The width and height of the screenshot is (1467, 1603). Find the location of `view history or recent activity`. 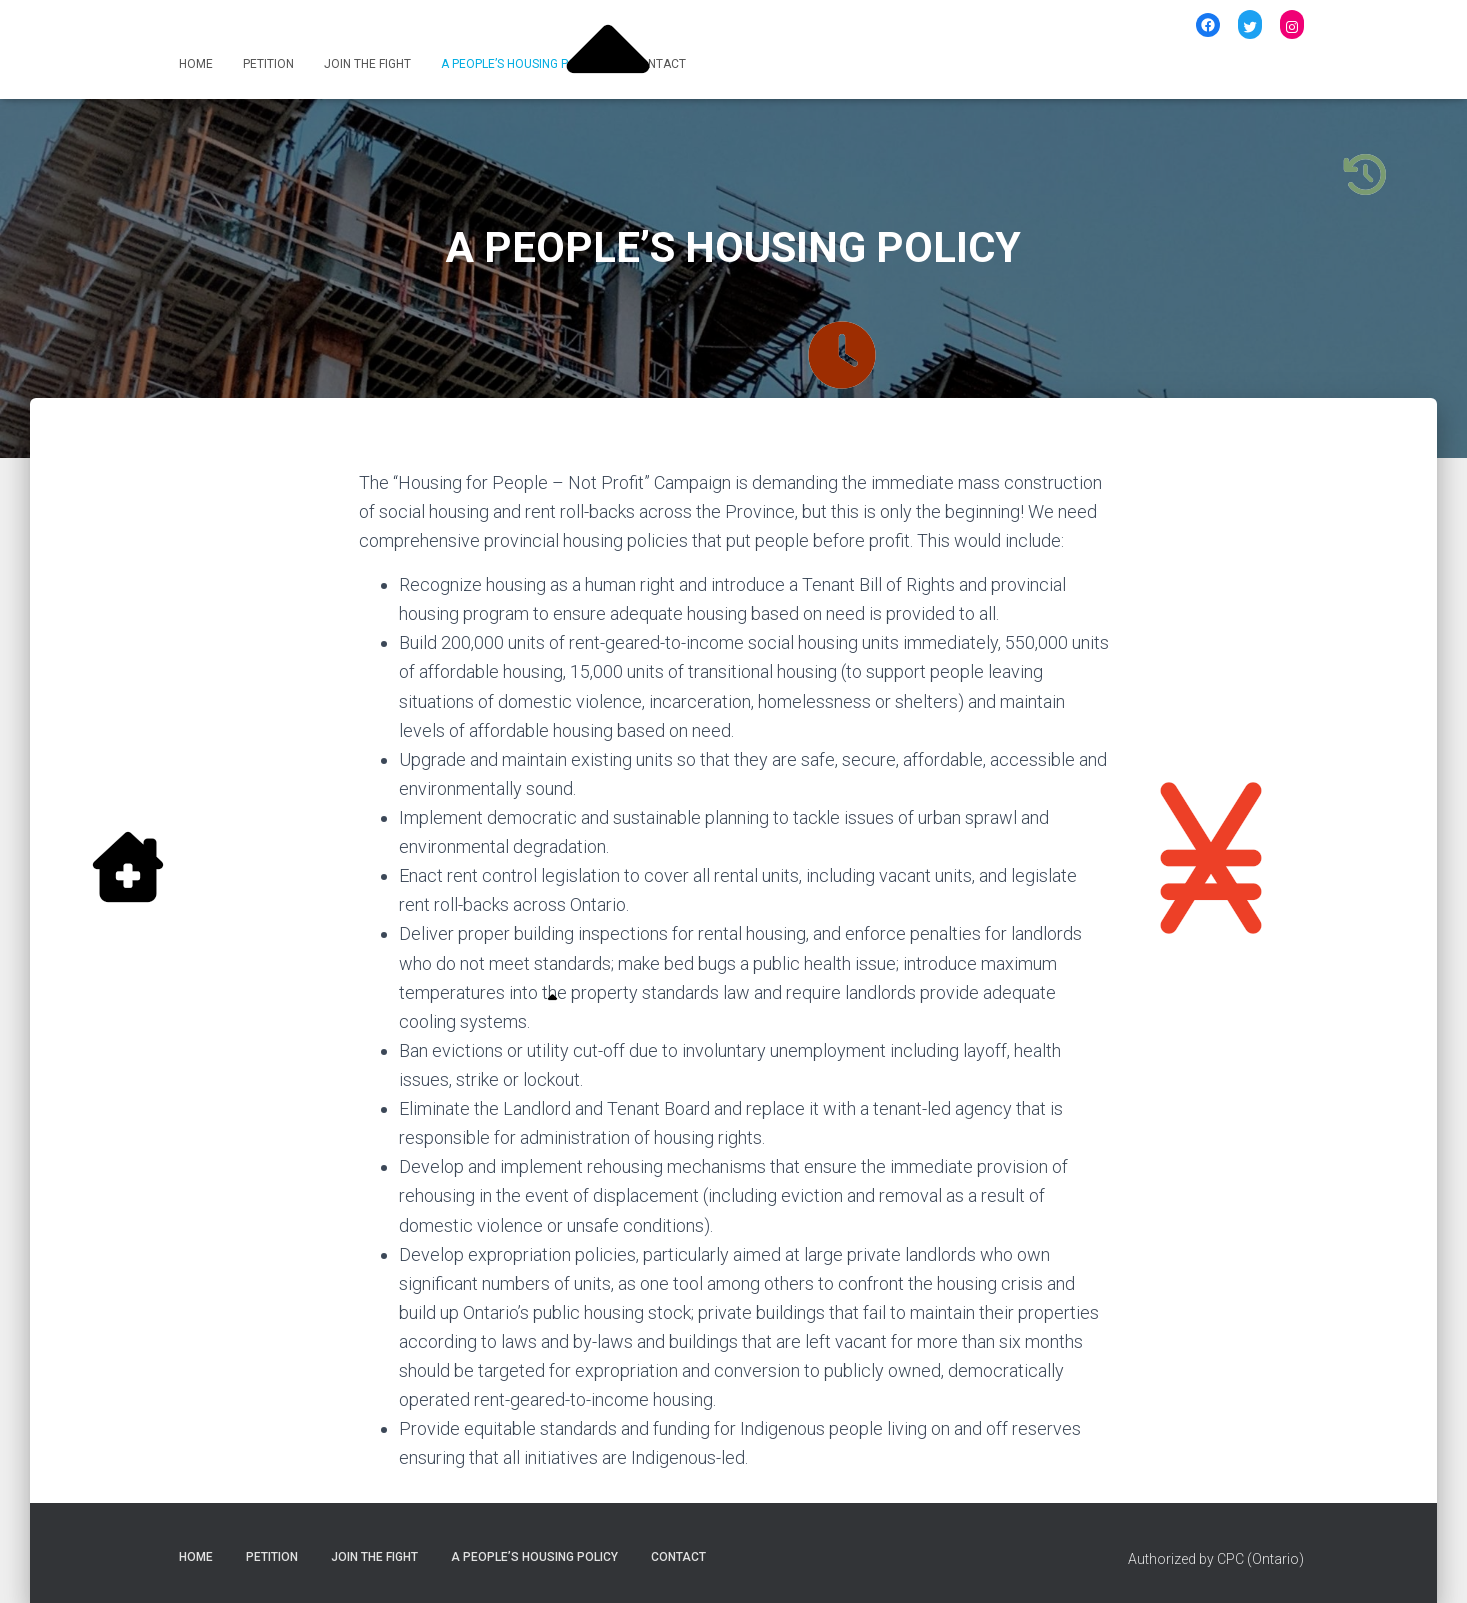

view history or recent activity is located at coordinates (1365, 174).